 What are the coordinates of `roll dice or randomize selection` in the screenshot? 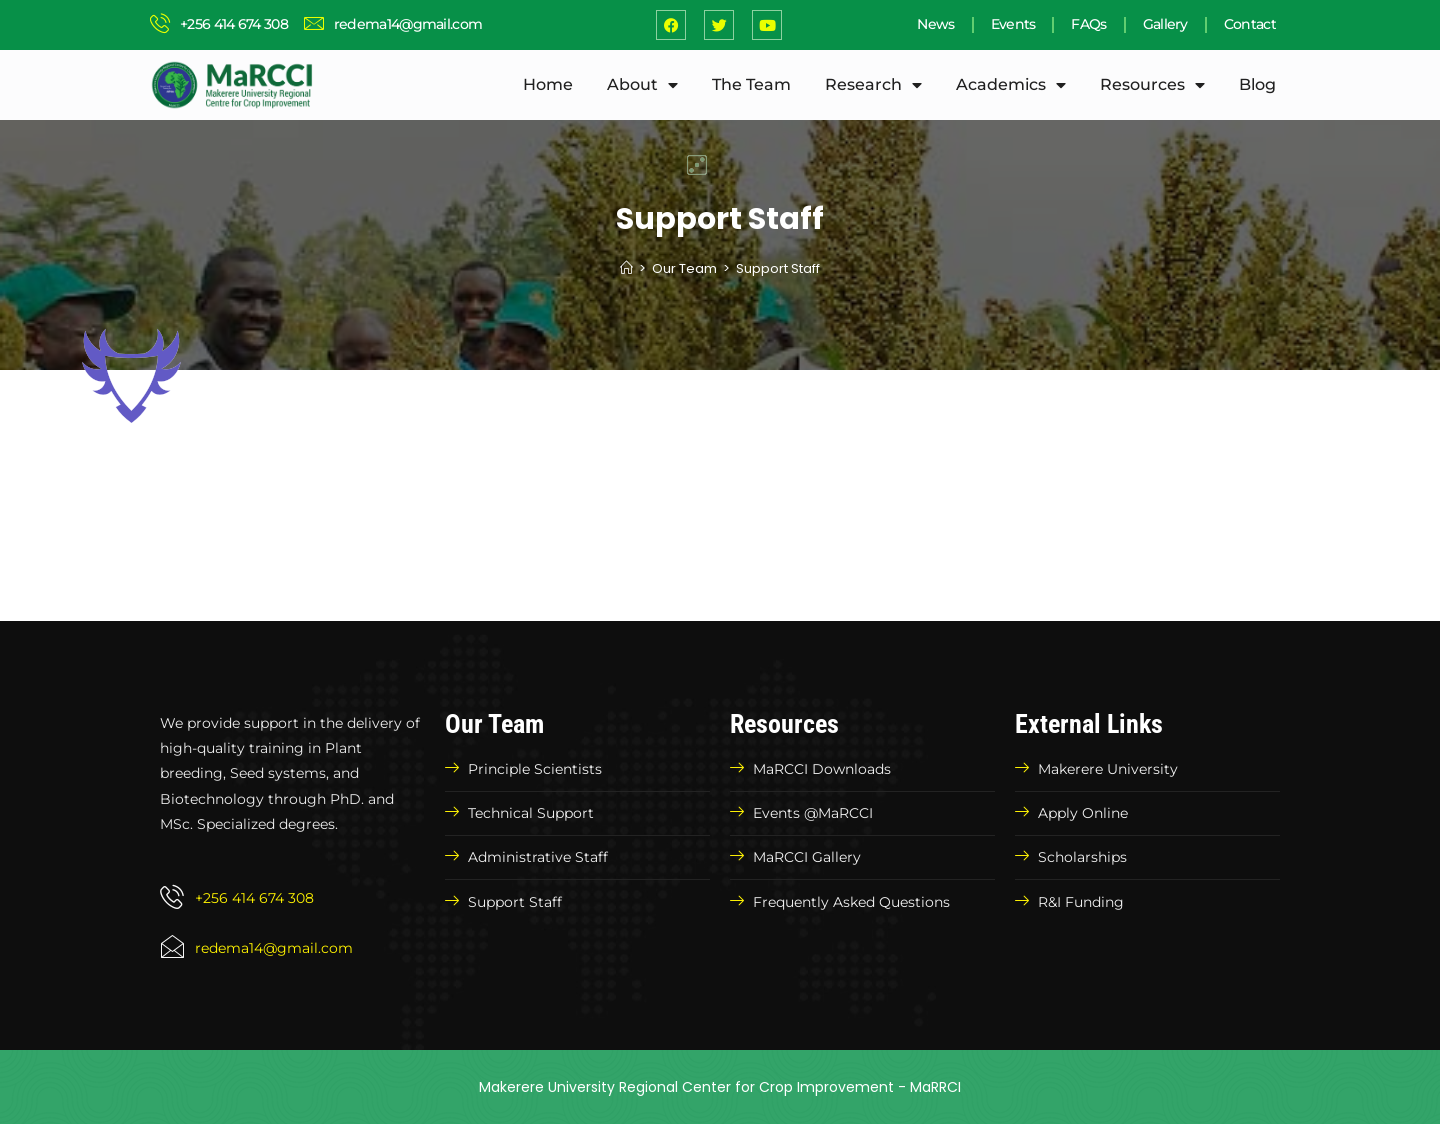 It's located at (697, 165).